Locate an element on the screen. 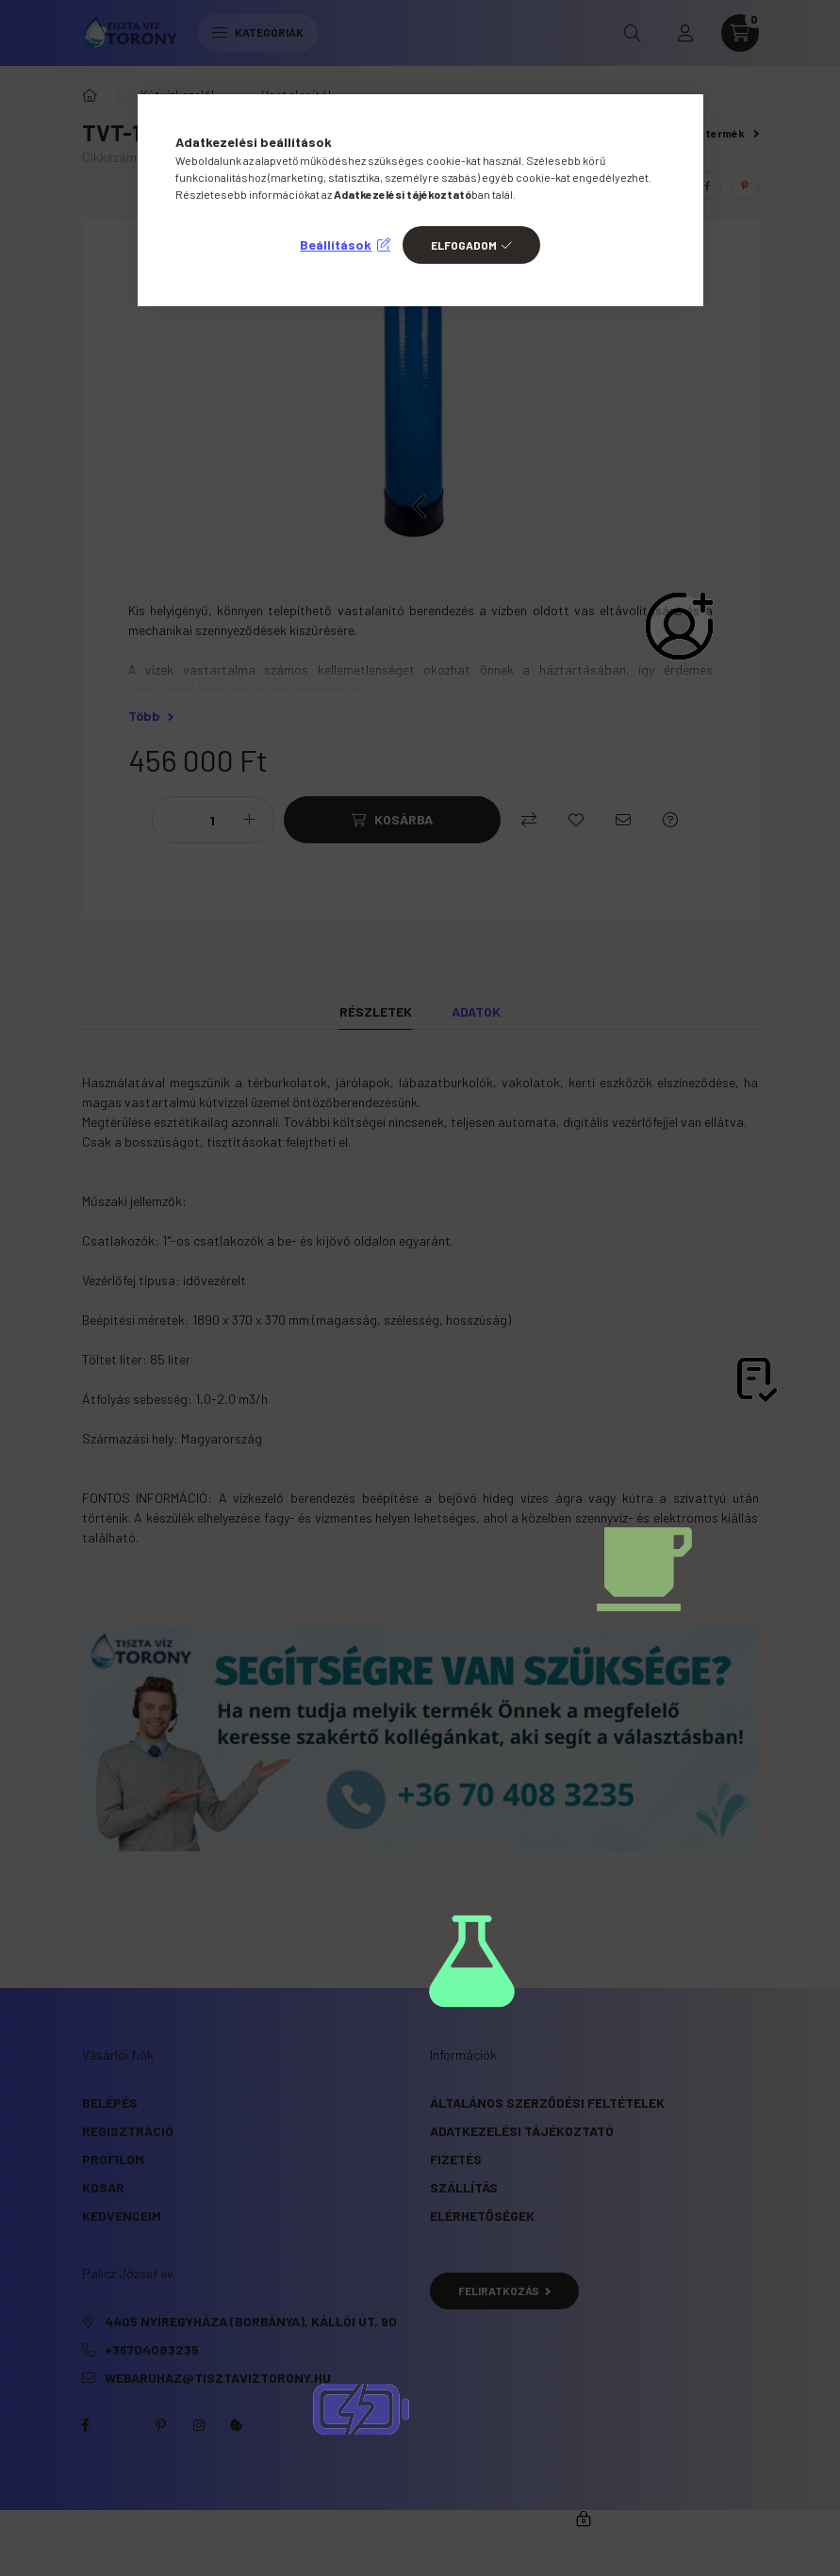  view your task checklist is located at coordinates (756, 1378).